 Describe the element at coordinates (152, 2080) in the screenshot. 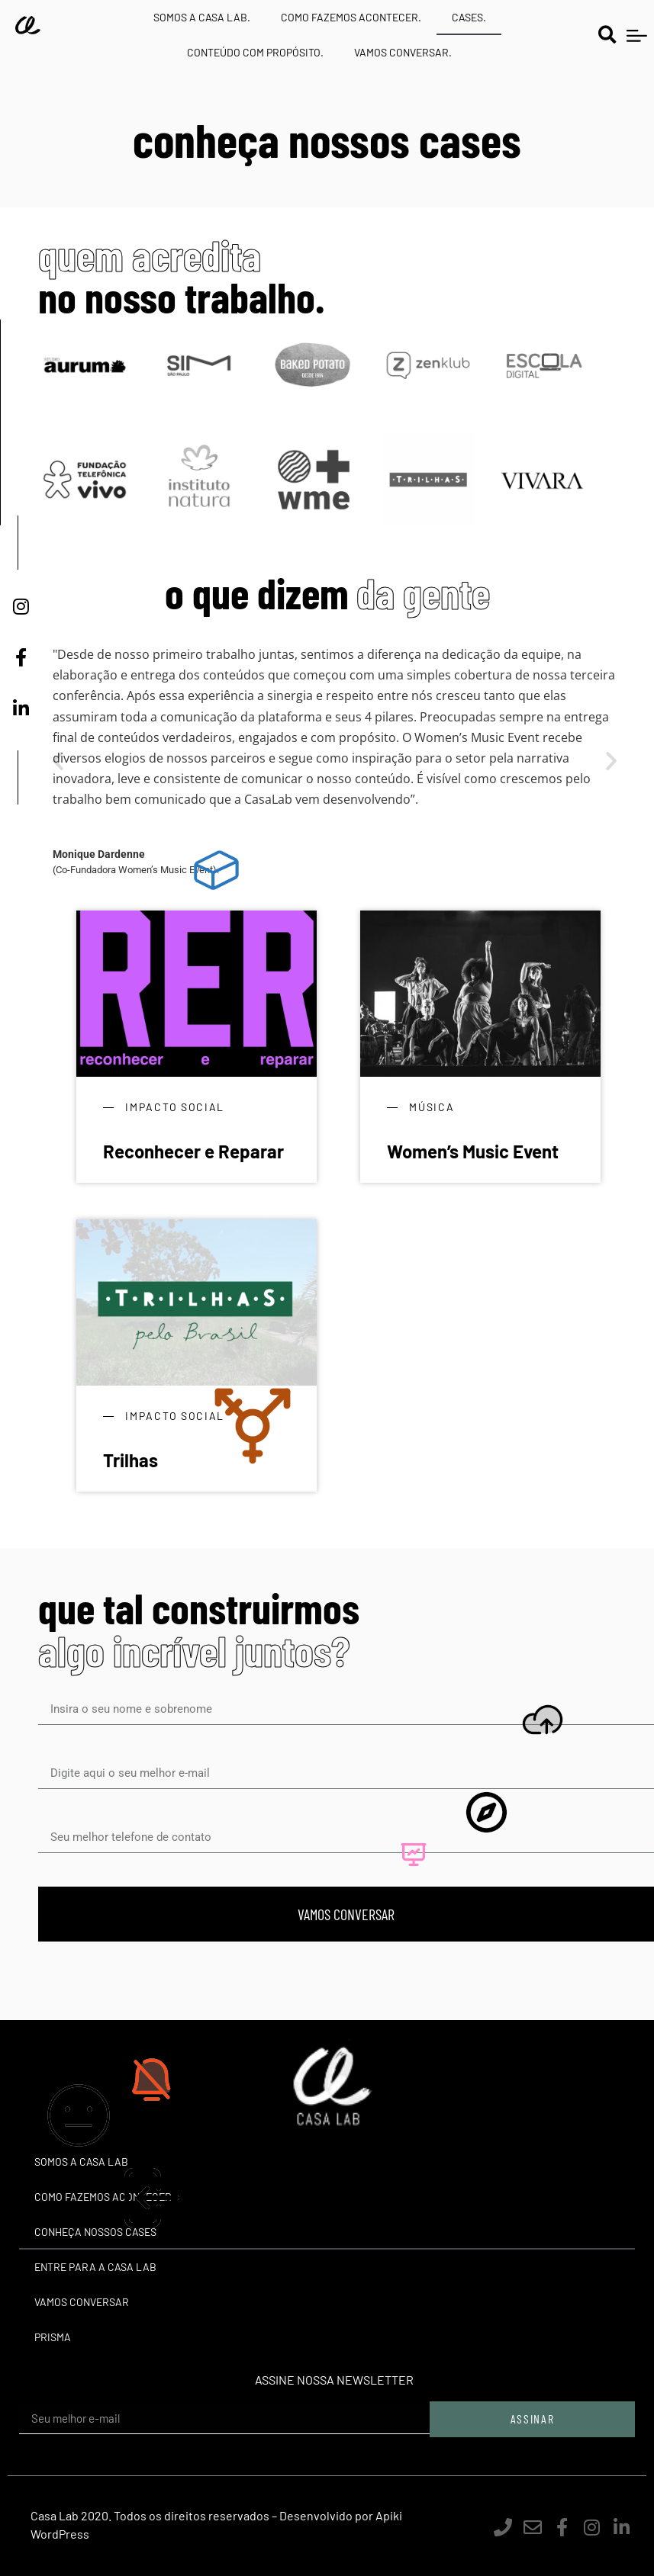

I see `mute notifications` at that location.